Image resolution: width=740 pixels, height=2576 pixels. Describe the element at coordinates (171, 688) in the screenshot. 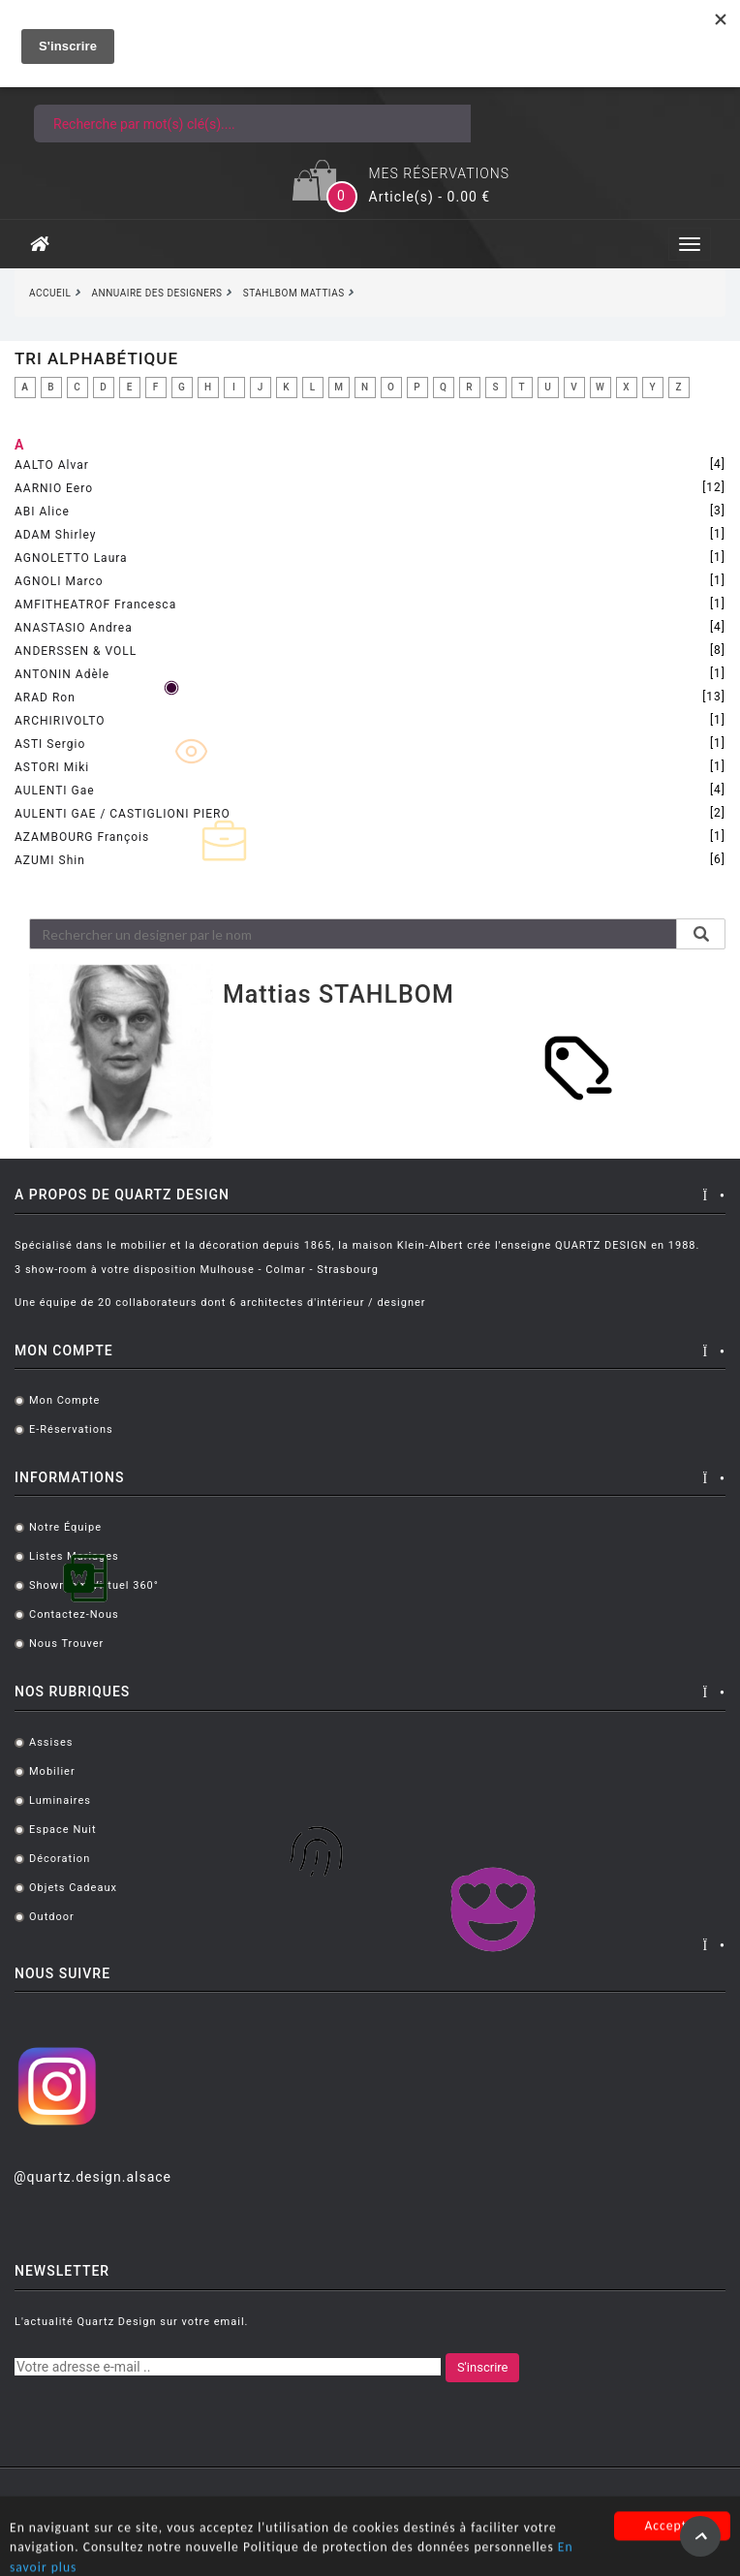

I see `indicates a selected radio button option` at that location.